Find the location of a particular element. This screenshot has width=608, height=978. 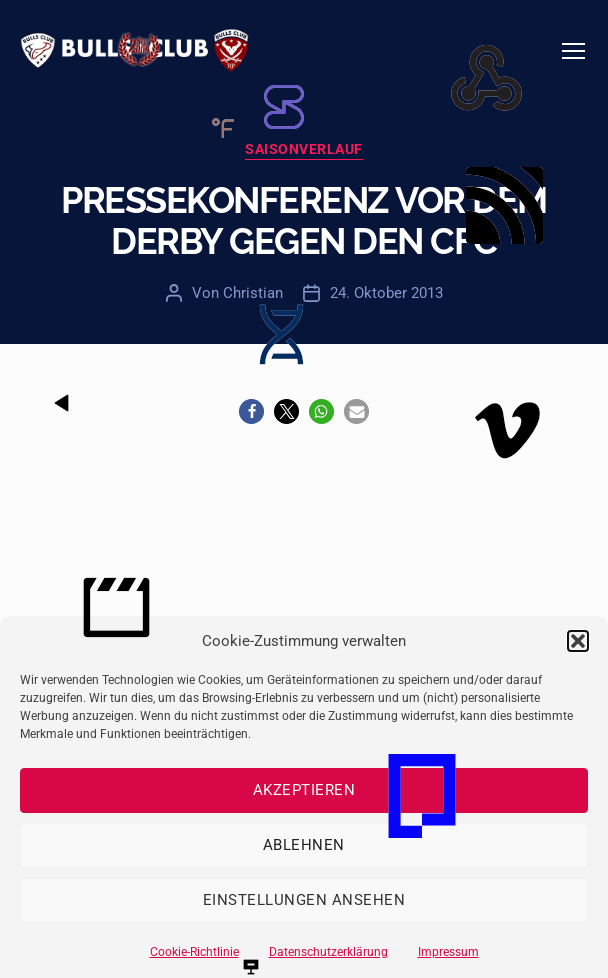

access genetics or DNA-related information is located at coordinates (281, 334).